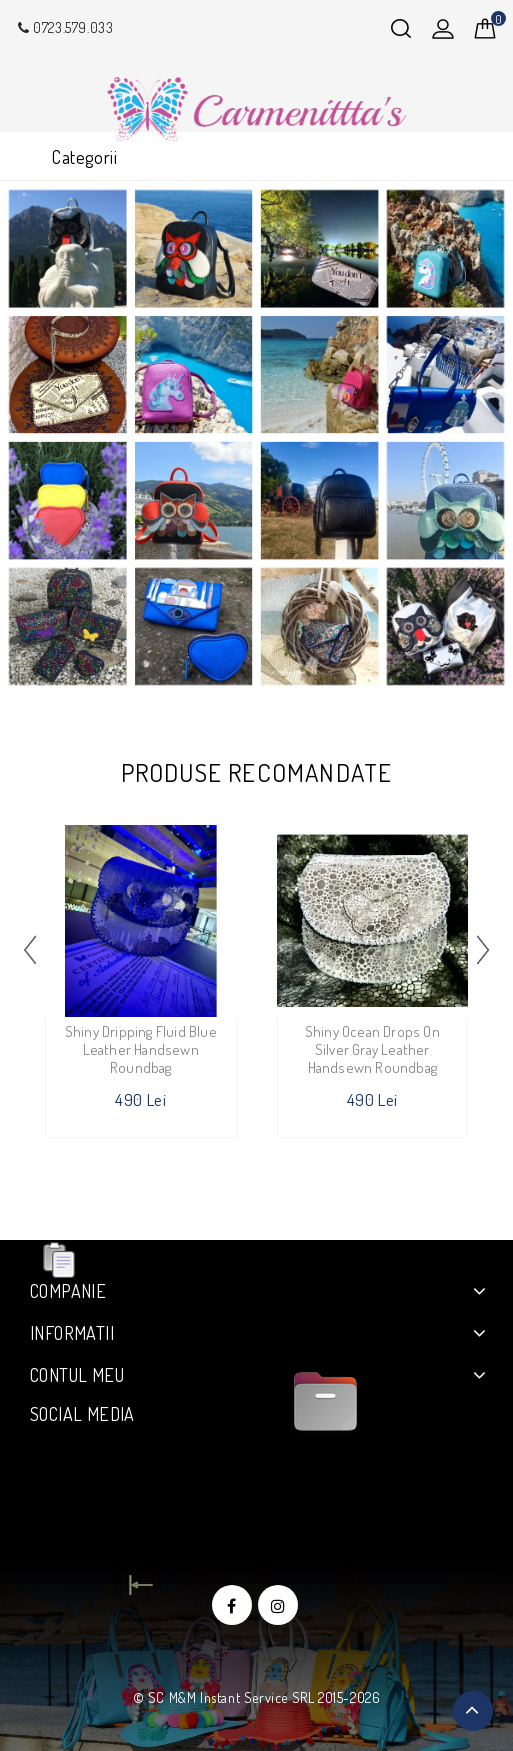 The width and height of the screenshot is (513, 1751). Describe the element at coordinates (59, 1260) in the screenshot. I see `paste copied content from clipboard` at that location.